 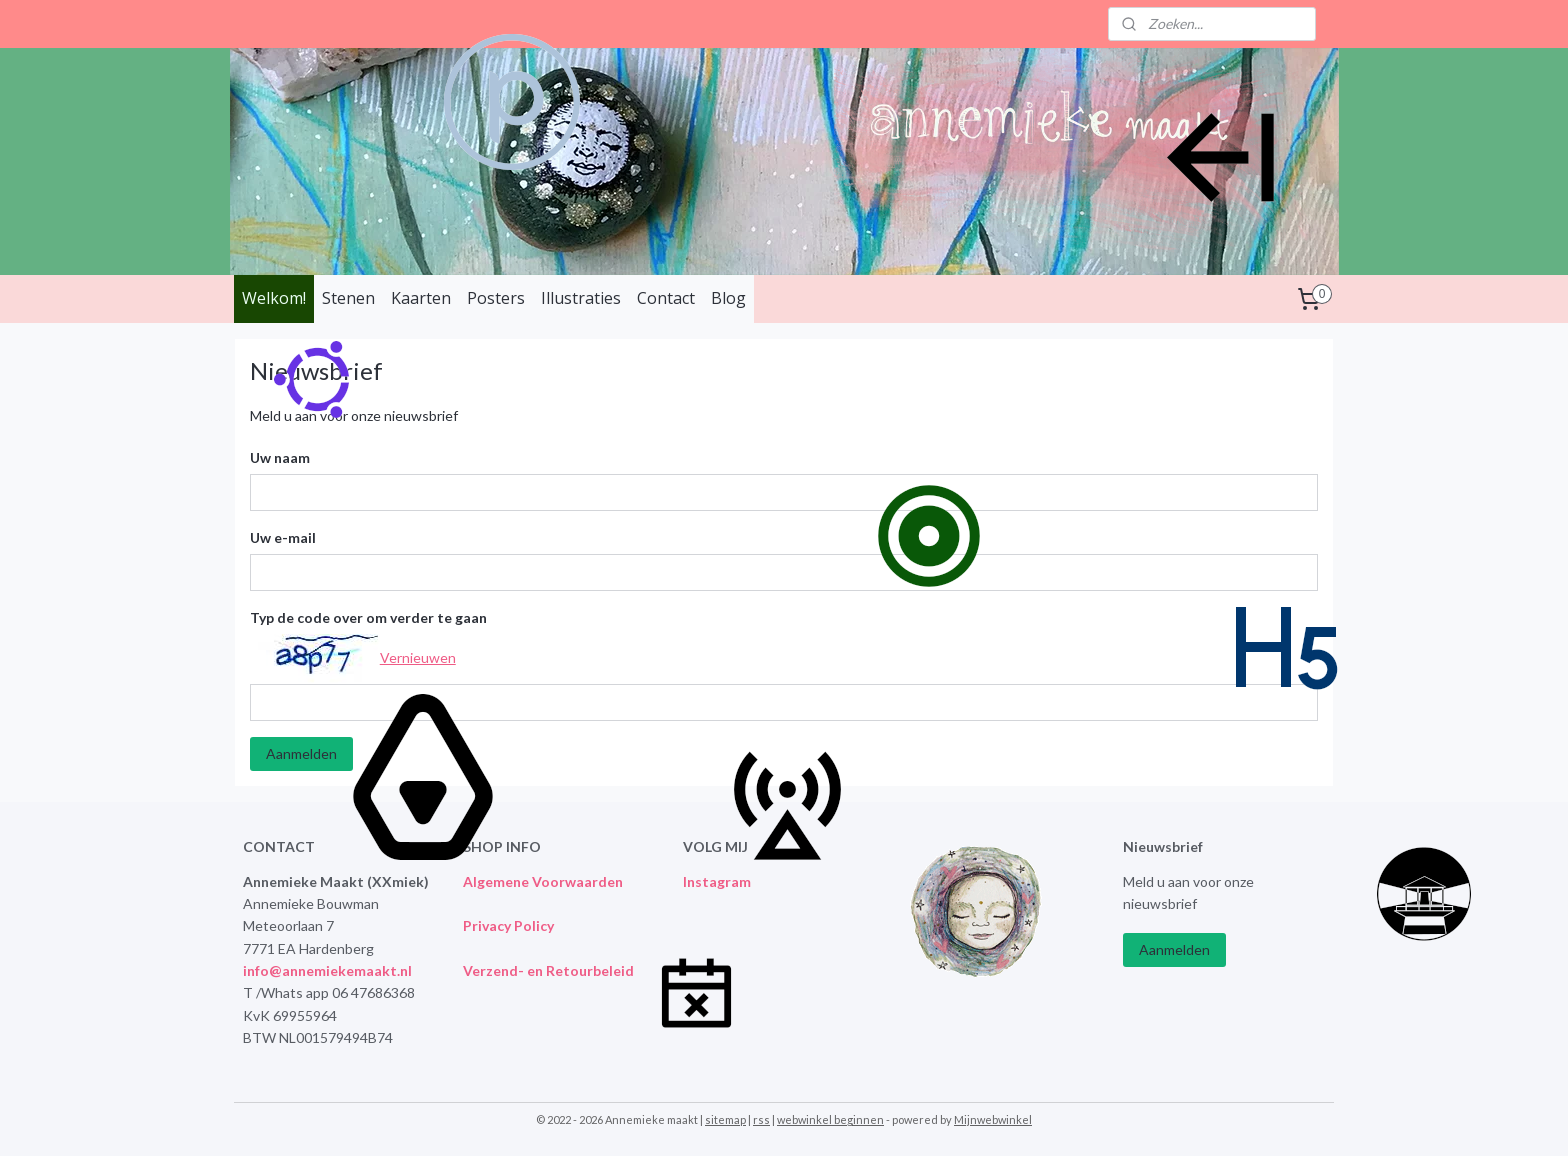 I want to click on format text as heading level 5, so click(x=1286, y=647).